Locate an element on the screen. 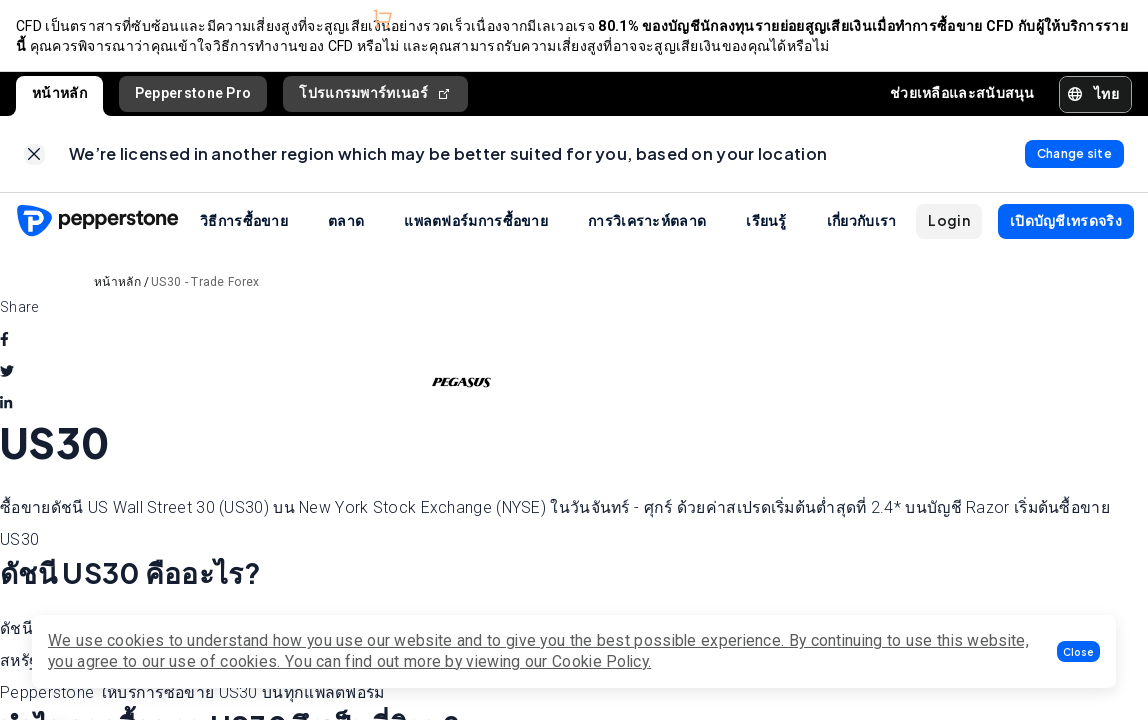 This screenshot has height=720, width=1148. Pegasus Airlines logo is located at coordinates (461, 382).